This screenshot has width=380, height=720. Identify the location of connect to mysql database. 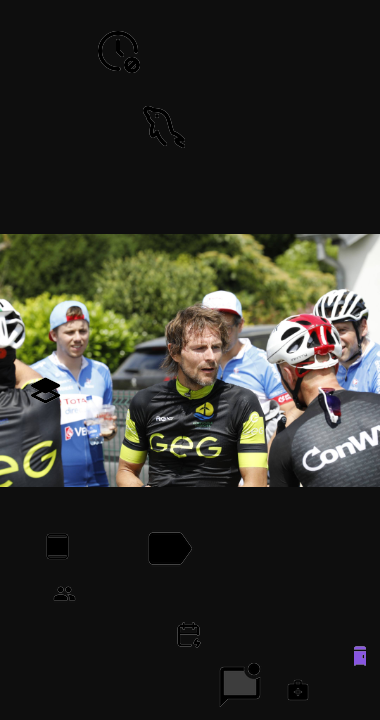
(163, 126).